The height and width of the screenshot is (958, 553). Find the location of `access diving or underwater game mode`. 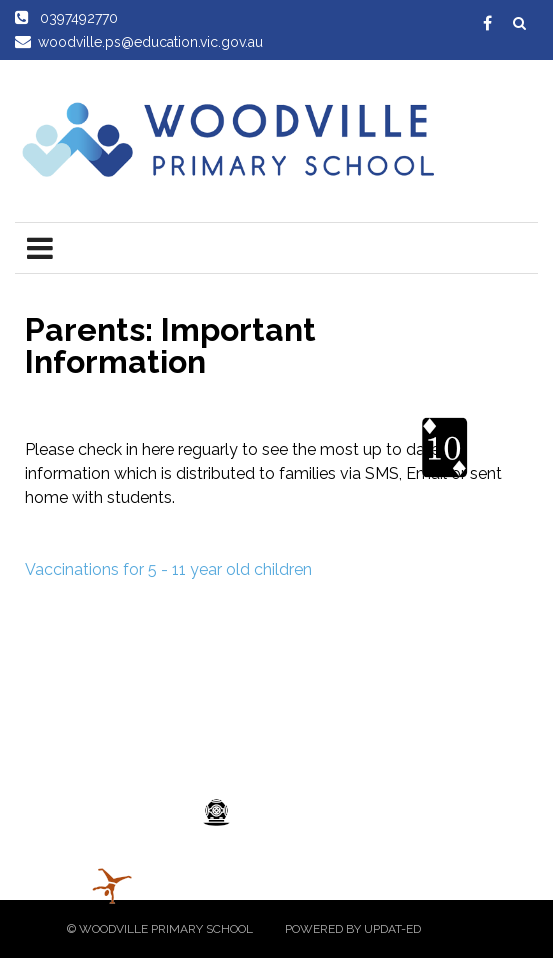

access diving or underwater game mode is located at coordinates (216, 812).